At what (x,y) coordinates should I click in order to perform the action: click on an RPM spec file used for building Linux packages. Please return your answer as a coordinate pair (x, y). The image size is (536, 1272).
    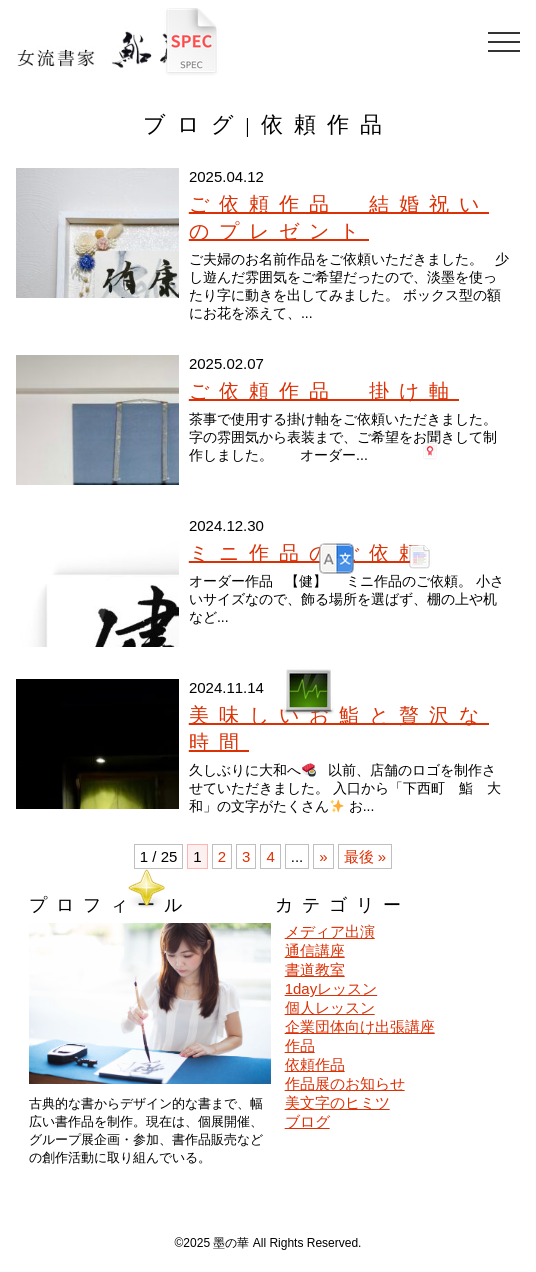
    Looking at the image, I should click on (191, 41).